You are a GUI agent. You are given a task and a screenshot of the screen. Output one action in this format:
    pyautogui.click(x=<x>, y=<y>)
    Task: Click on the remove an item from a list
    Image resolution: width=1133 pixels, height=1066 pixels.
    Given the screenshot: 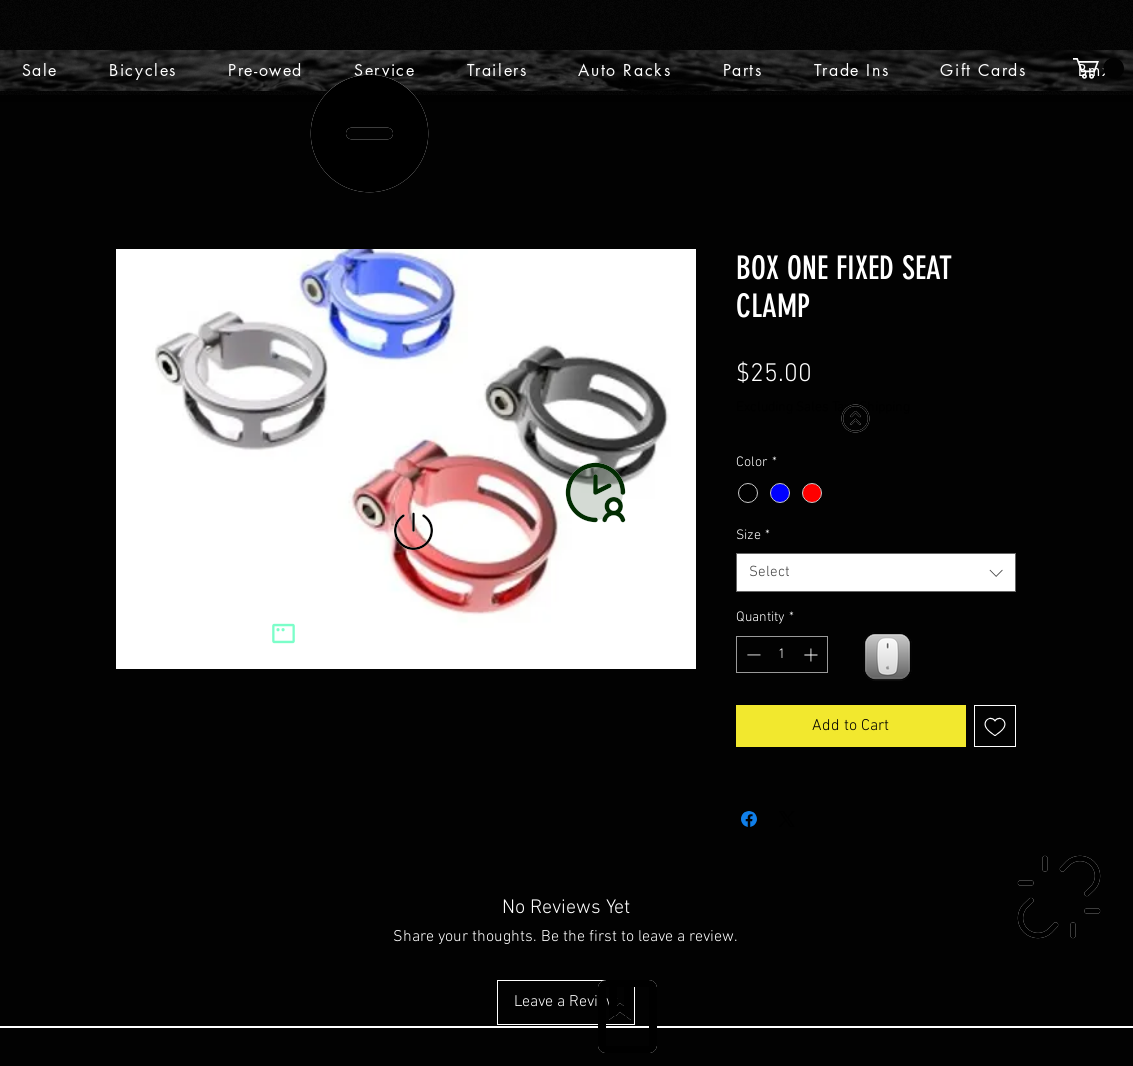 What is the action you would take?
    pyautogui.click(x=369, y=133)
    